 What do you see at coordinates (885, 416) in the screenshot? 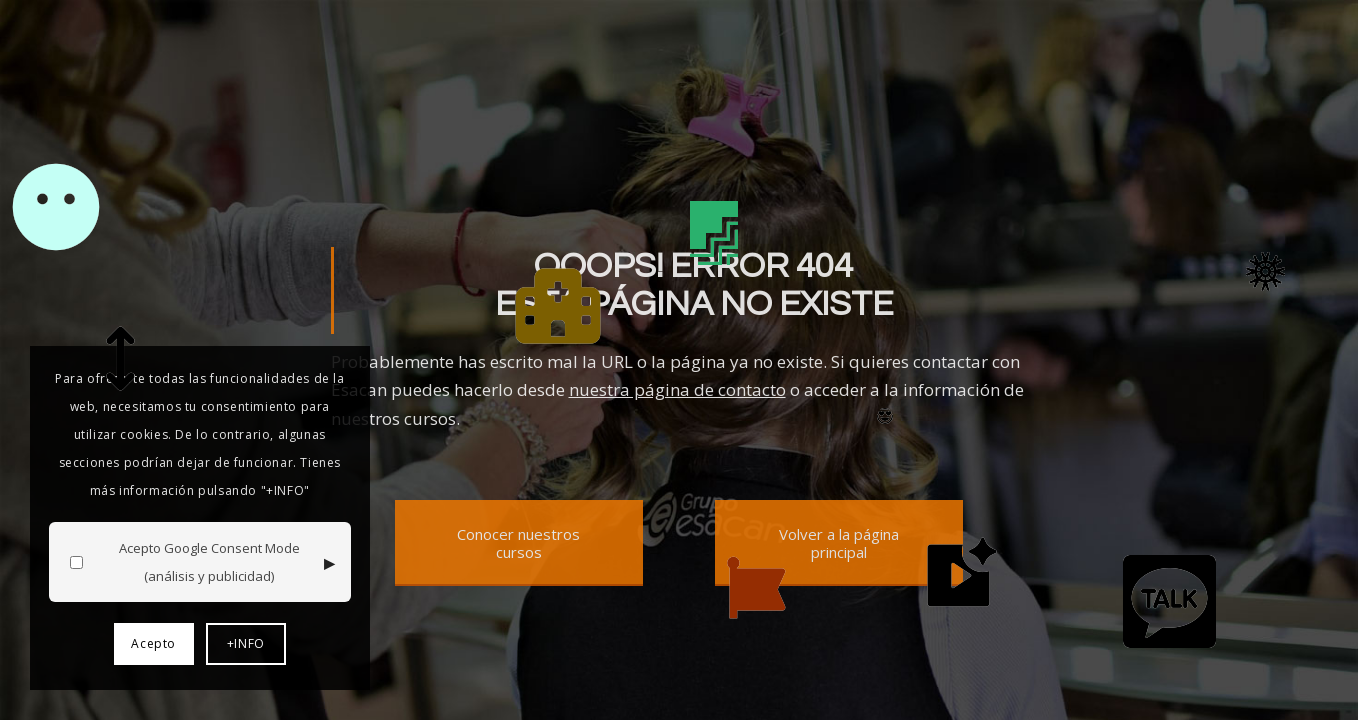
I see `react with love or adoration` at bounding box center [885, 416].